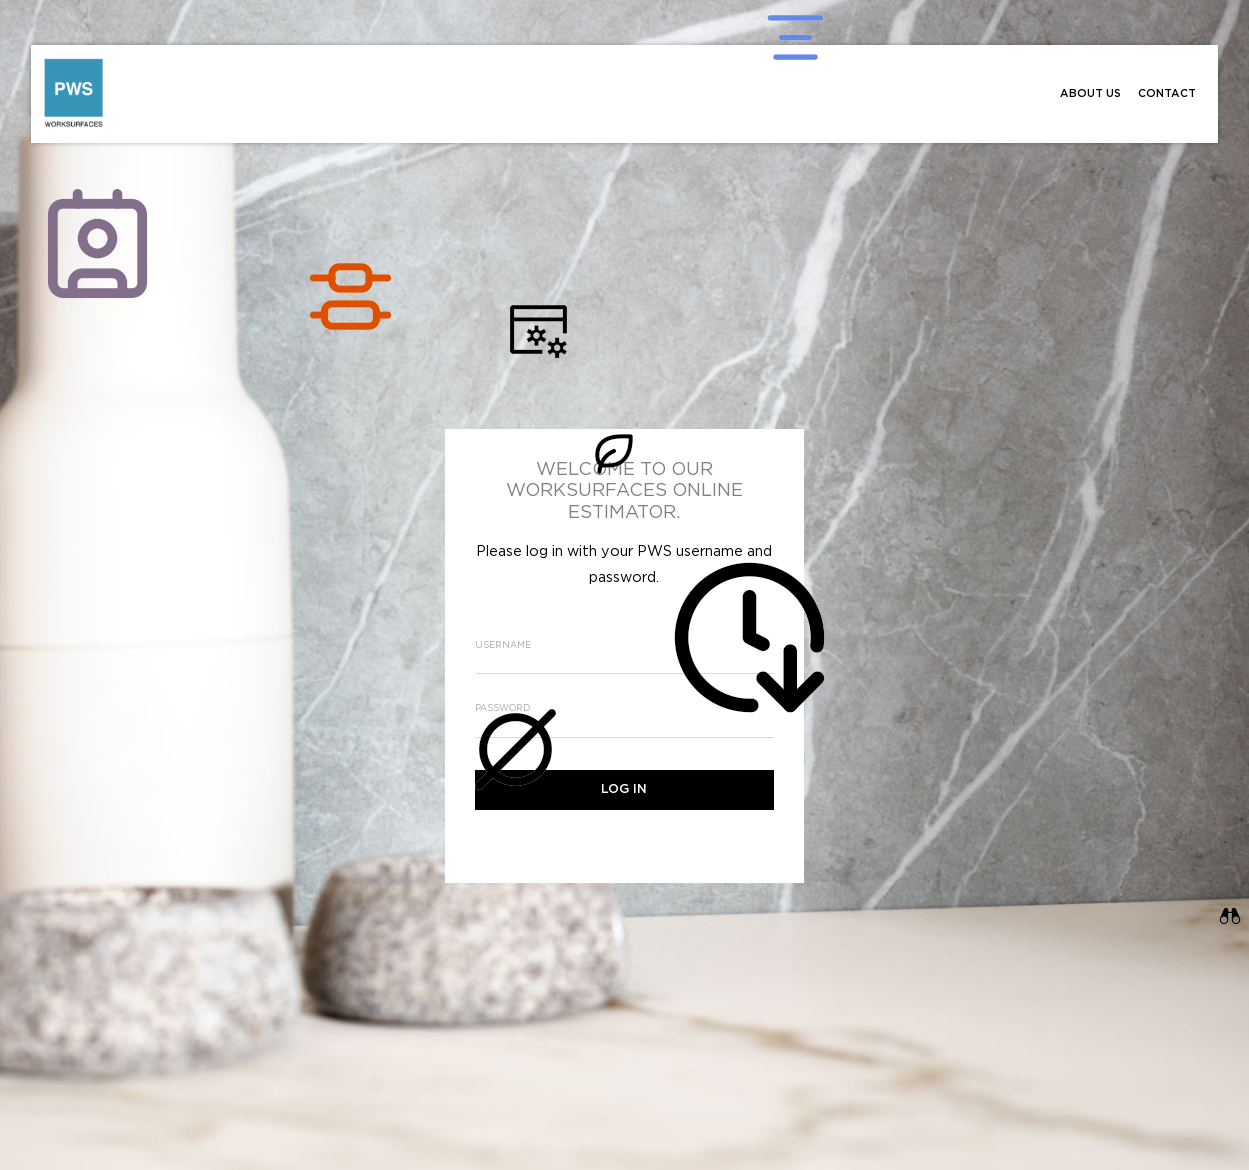 This screenshot has height=1170, width=1249. What do you see at coordinates (614, 453) in the screenshot?
I see `view eco-friendly or sustainable options` at bounding box center [614, 453].